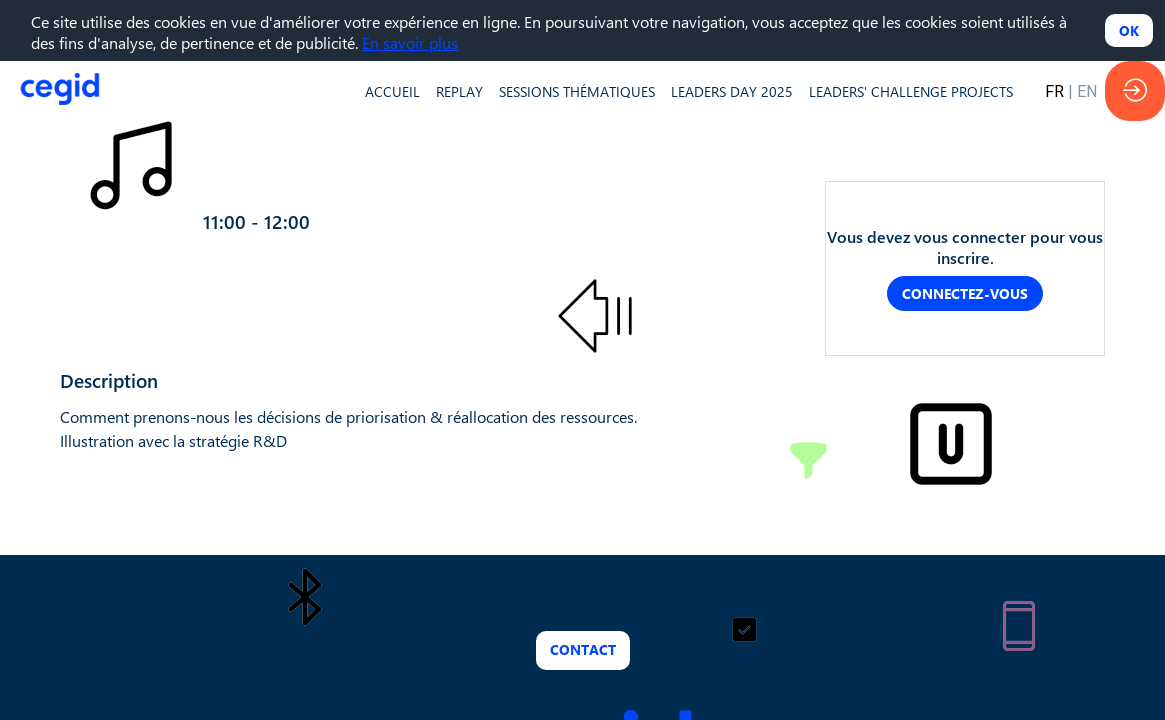  What do you see at coordinates (136, 167) in the screenshot?
I see `access music or audio player` at bounding box center [136, 167].